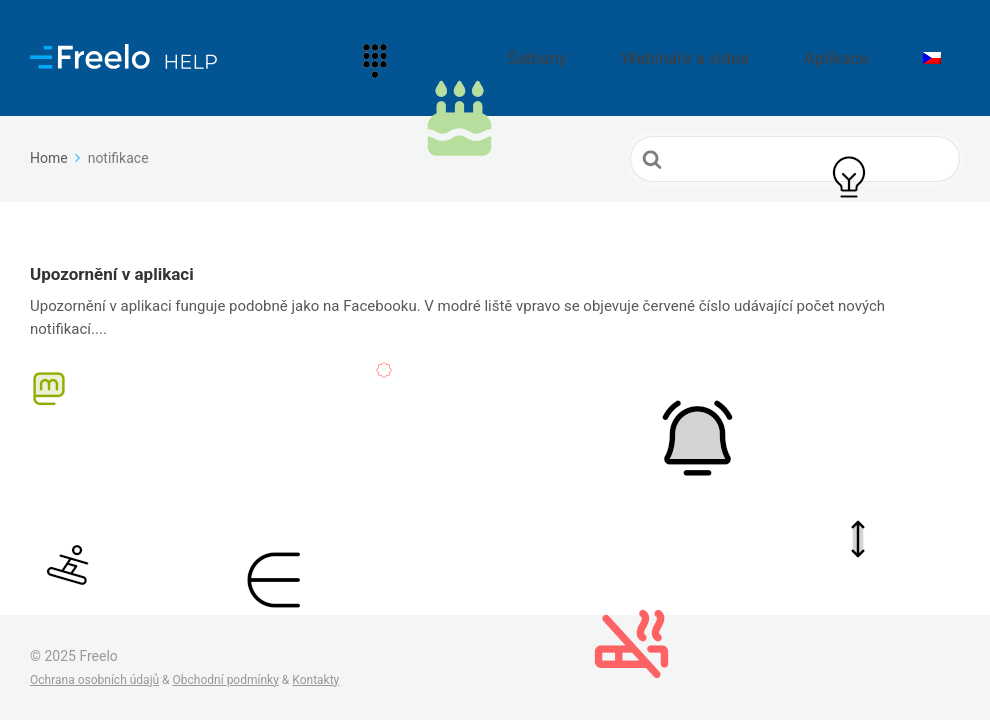  I want to click on open the phone dial pad, so click(375, 61).